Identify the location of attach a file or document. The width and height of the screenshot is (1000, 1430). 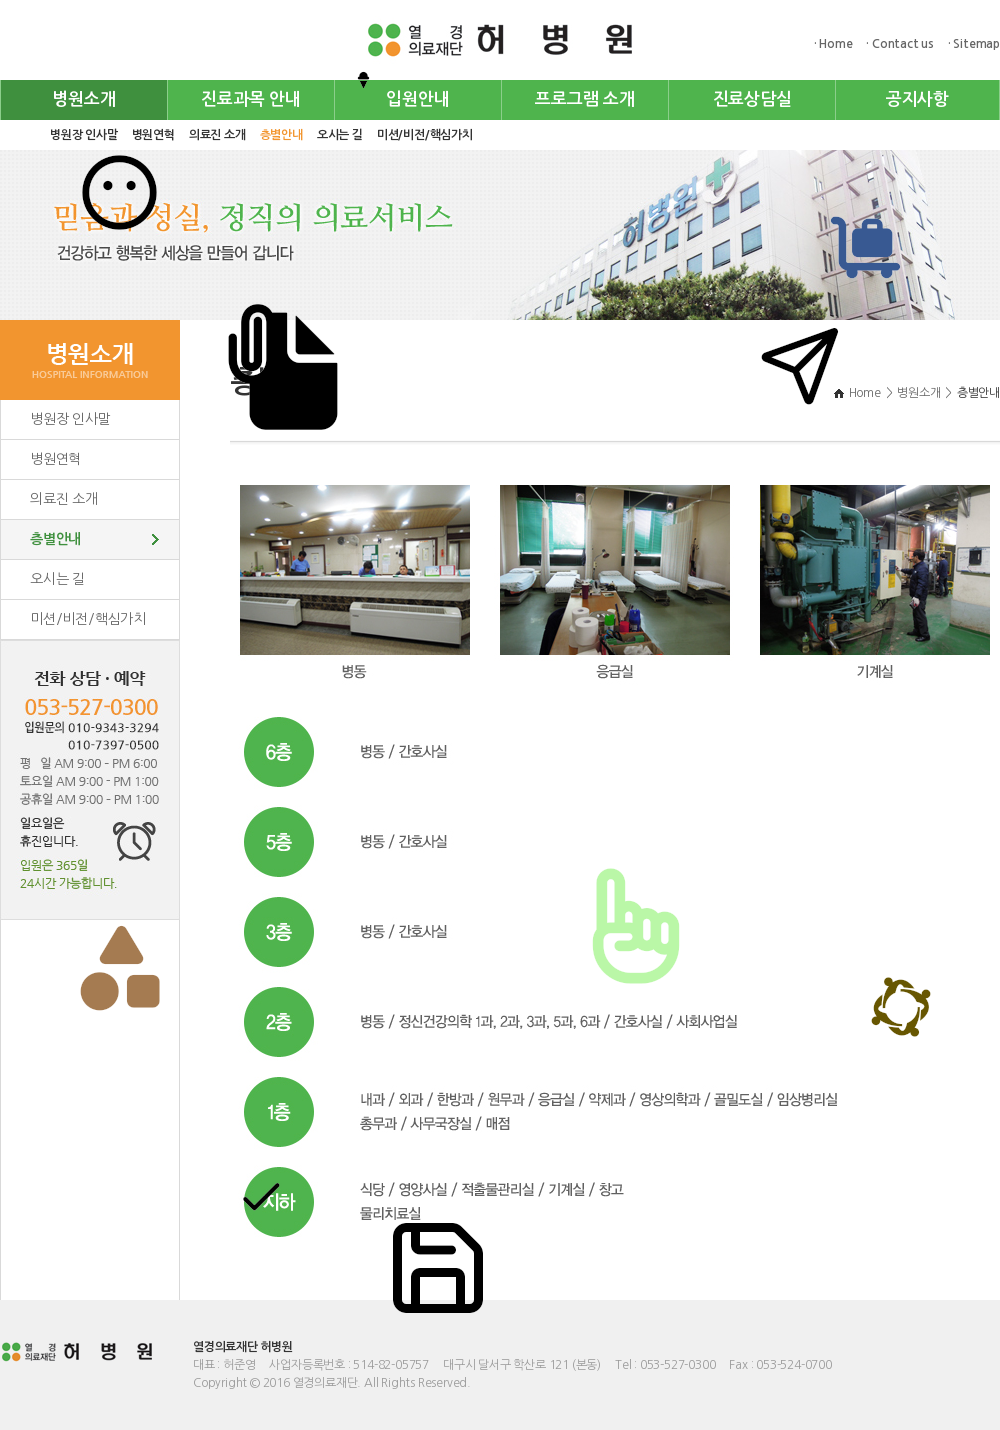
(283, 367).